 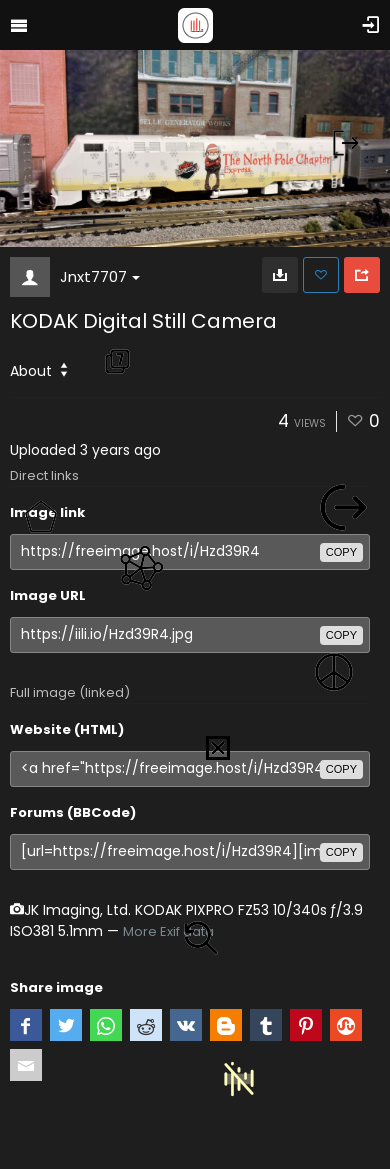 I want to click on pentagon shape indicator, so click(x=41, y=518).